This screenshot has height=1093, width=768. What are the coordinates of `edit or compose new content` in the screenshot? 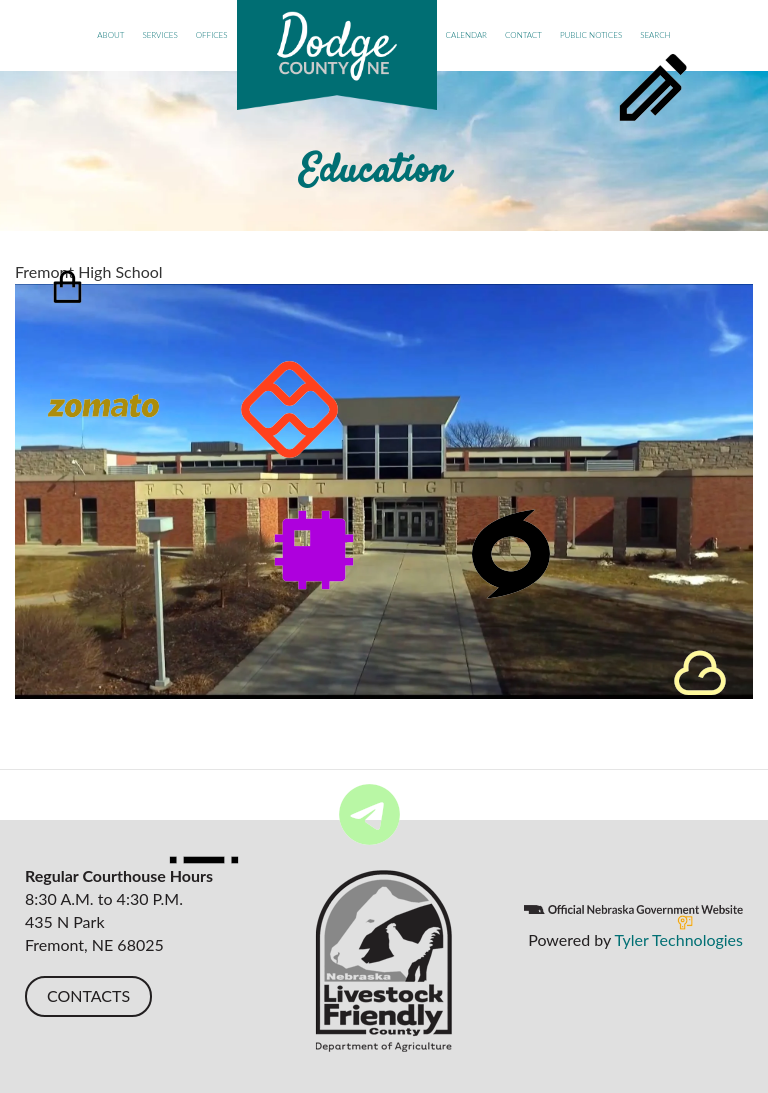 It's located at (652, 89).